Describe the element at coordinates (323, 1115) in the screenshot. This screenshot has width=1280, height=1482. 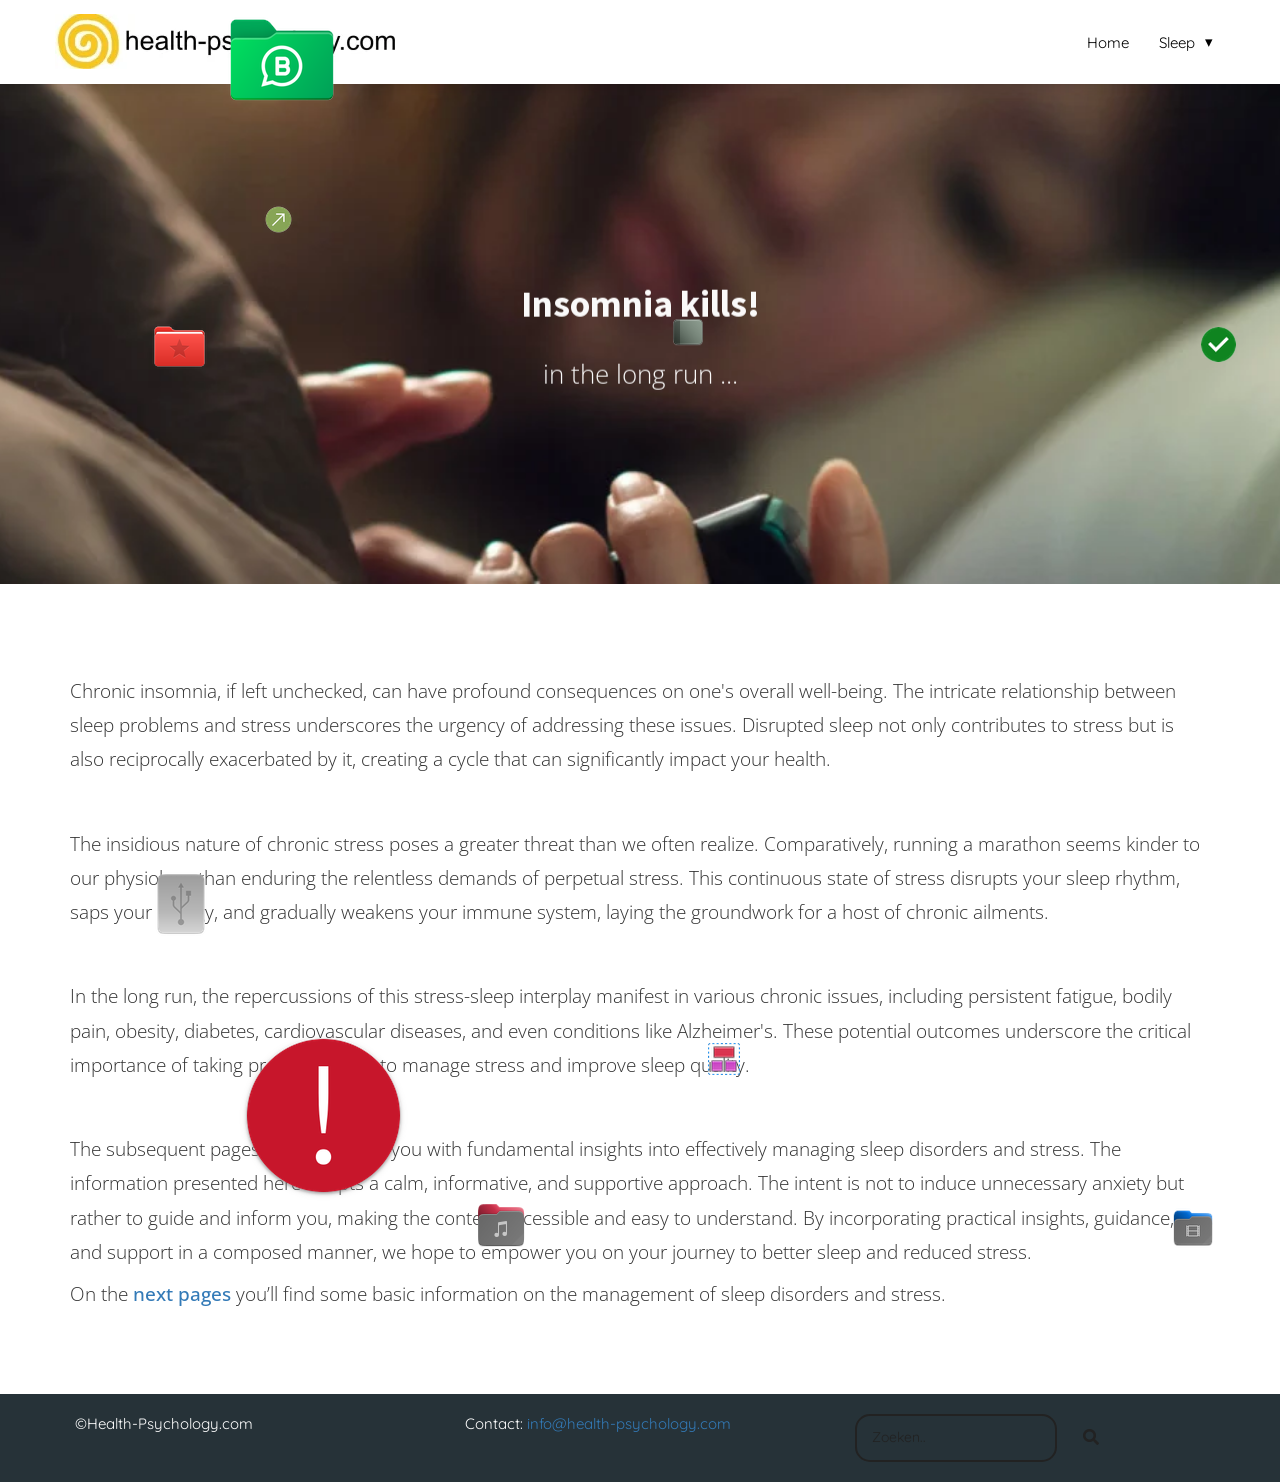
I see `indicates a critical warning or error state` at that location.